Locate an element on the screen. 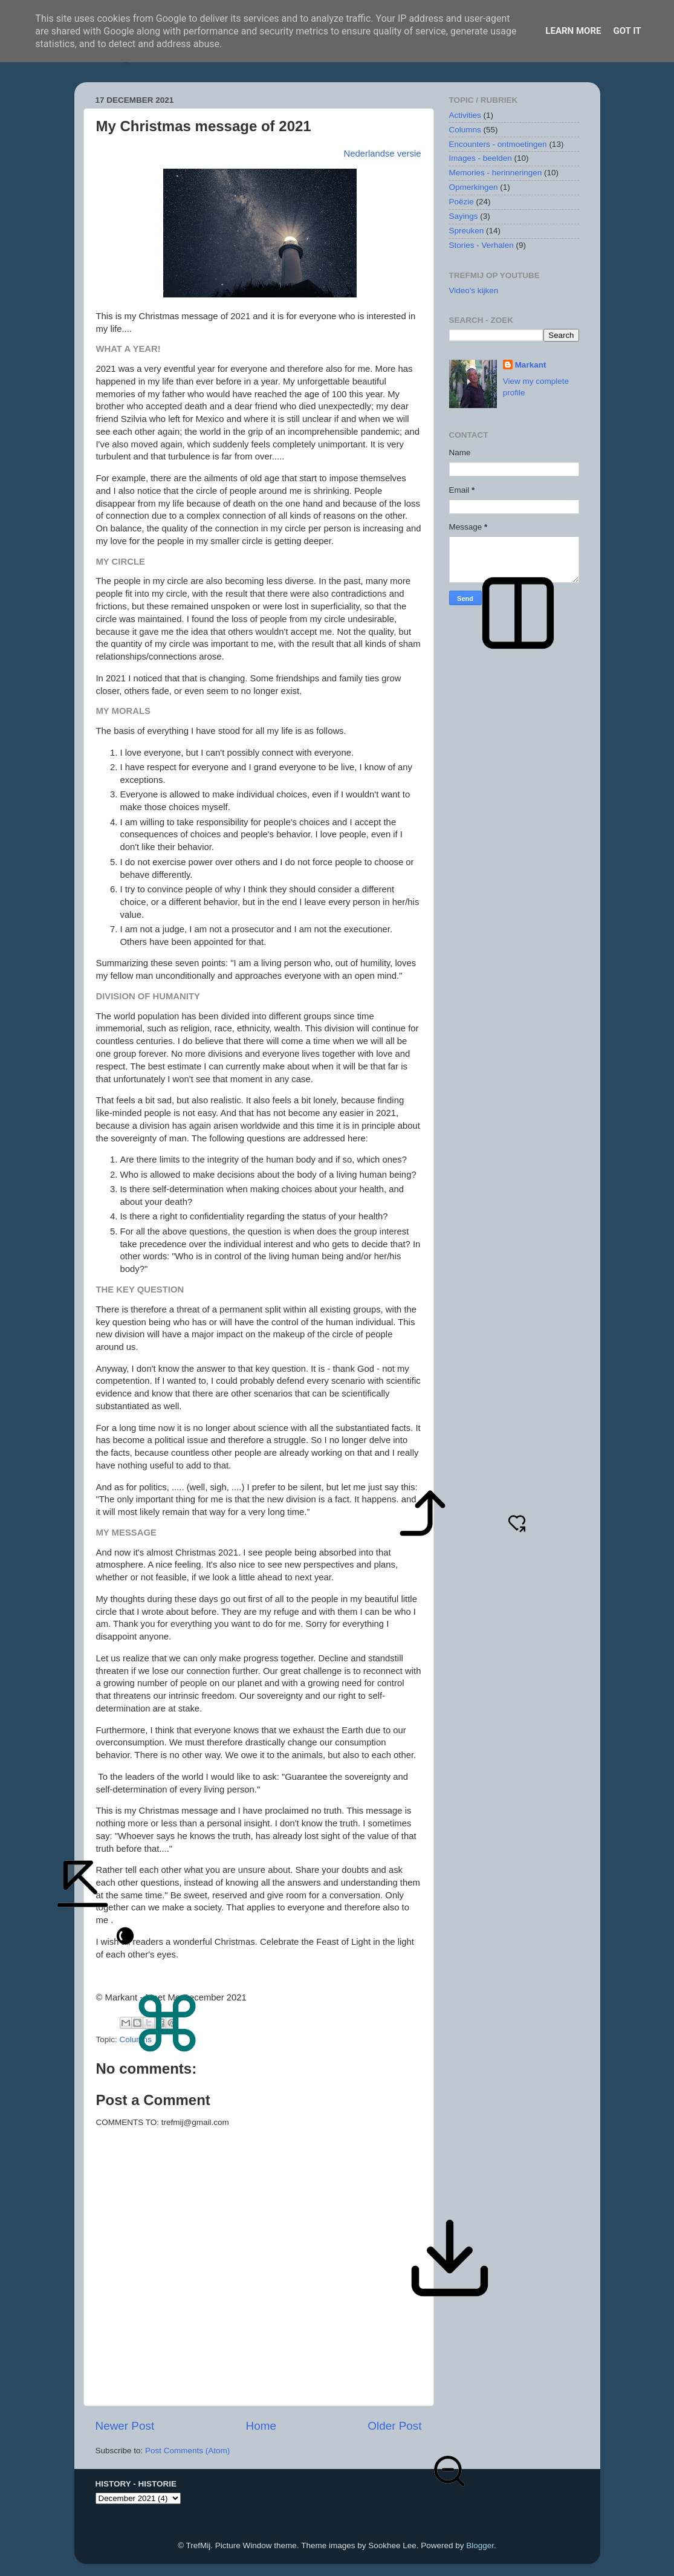 The image size is (674, 2576). download a file or document is located at coordinates (450, 2258).